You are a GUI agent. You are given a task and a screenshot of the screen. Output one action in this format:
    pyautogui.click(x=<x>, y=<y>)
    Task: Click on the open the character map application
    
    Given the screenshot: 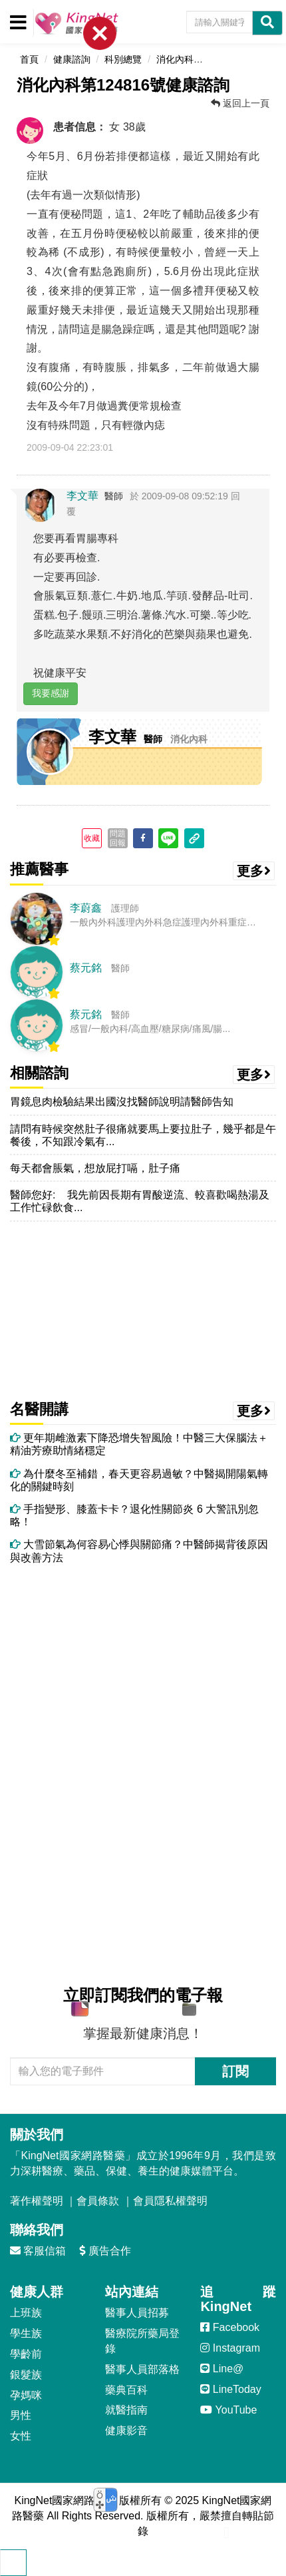 What is the action you would take?
    pyautogui.click(x=105, y=2499)
    